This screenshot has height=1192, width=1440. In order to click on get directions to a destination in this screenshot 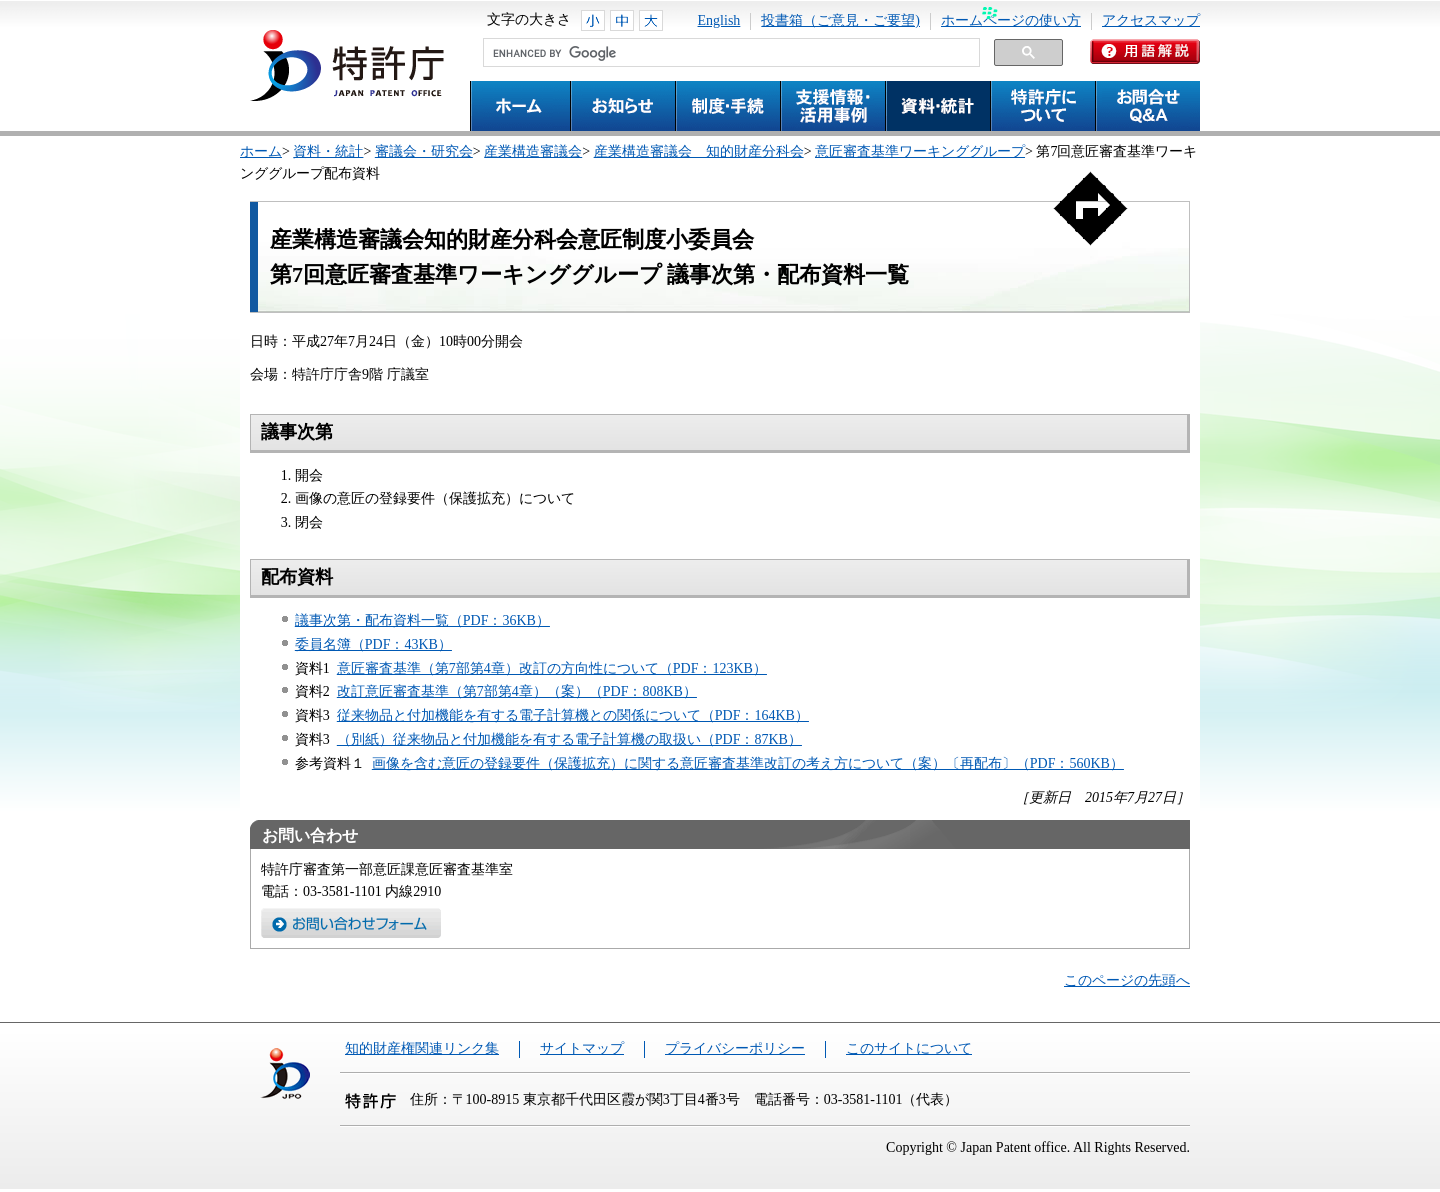, I will do `click(1090, 208)`.